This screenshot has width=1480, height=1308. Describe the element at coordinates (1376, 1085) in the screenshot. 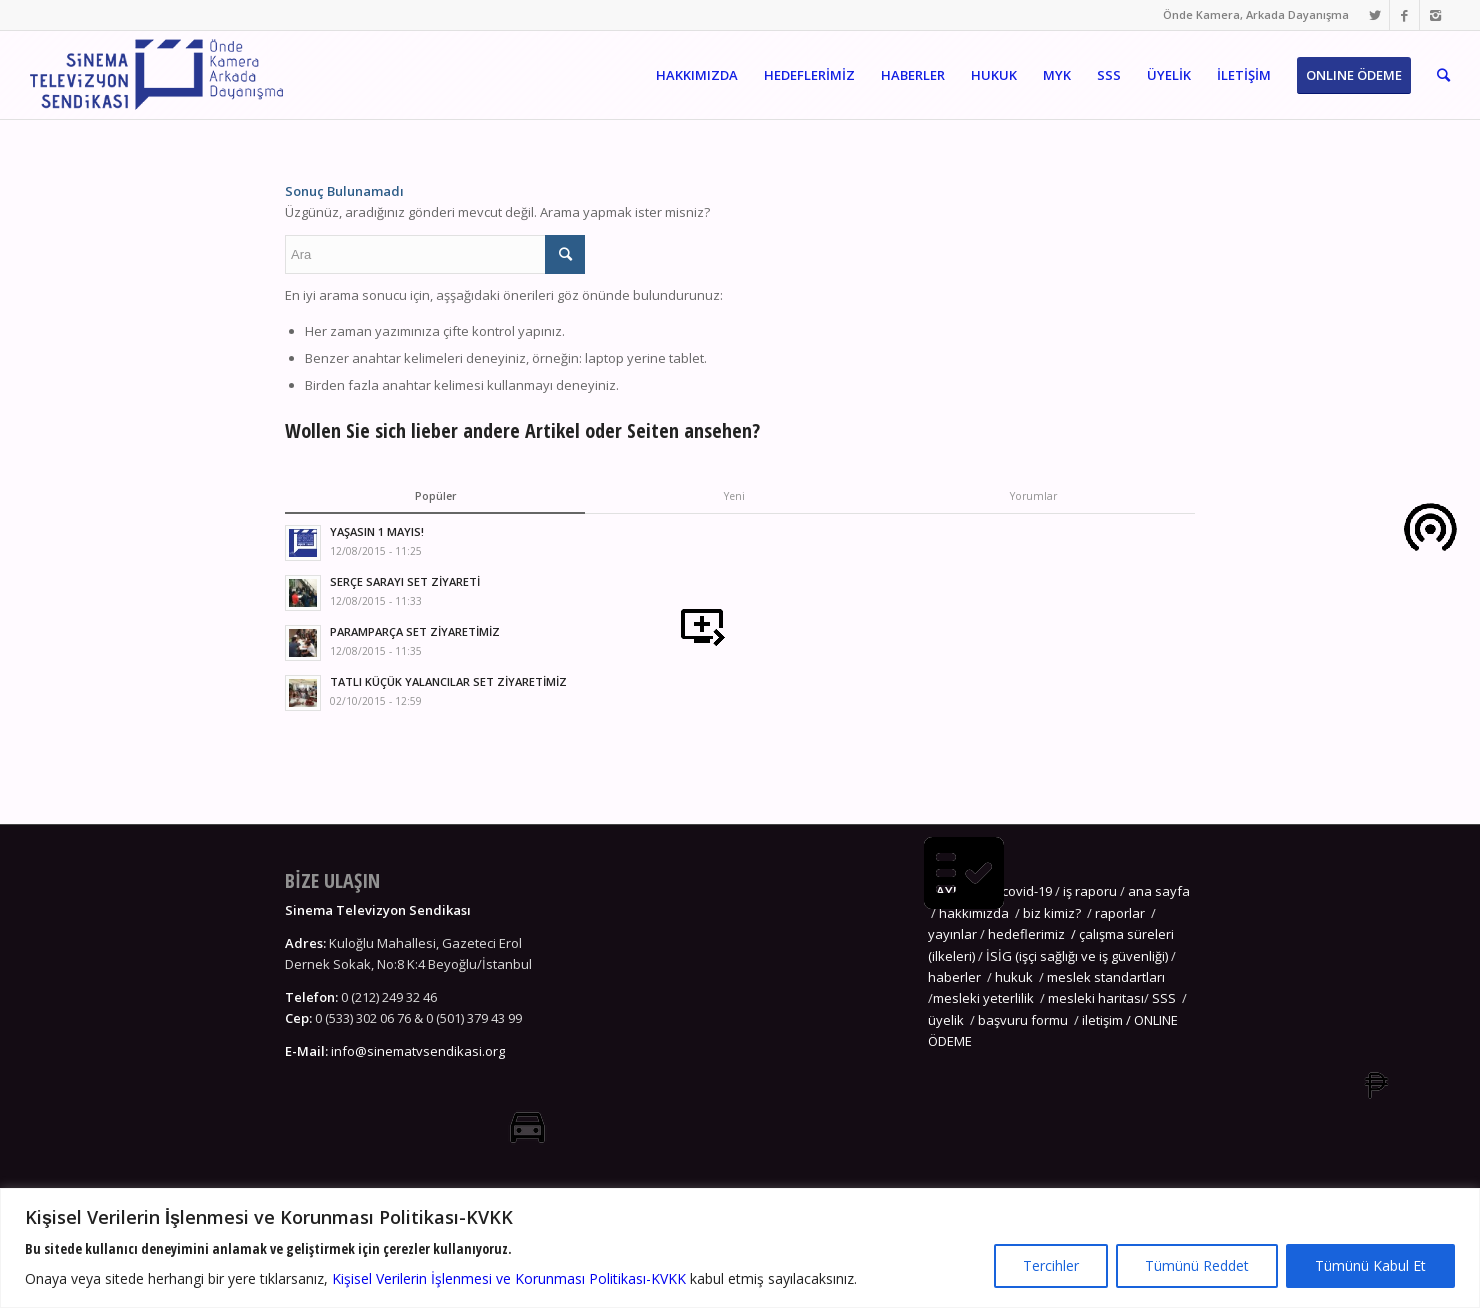

I see `indicates philippine peso currency` at that location.